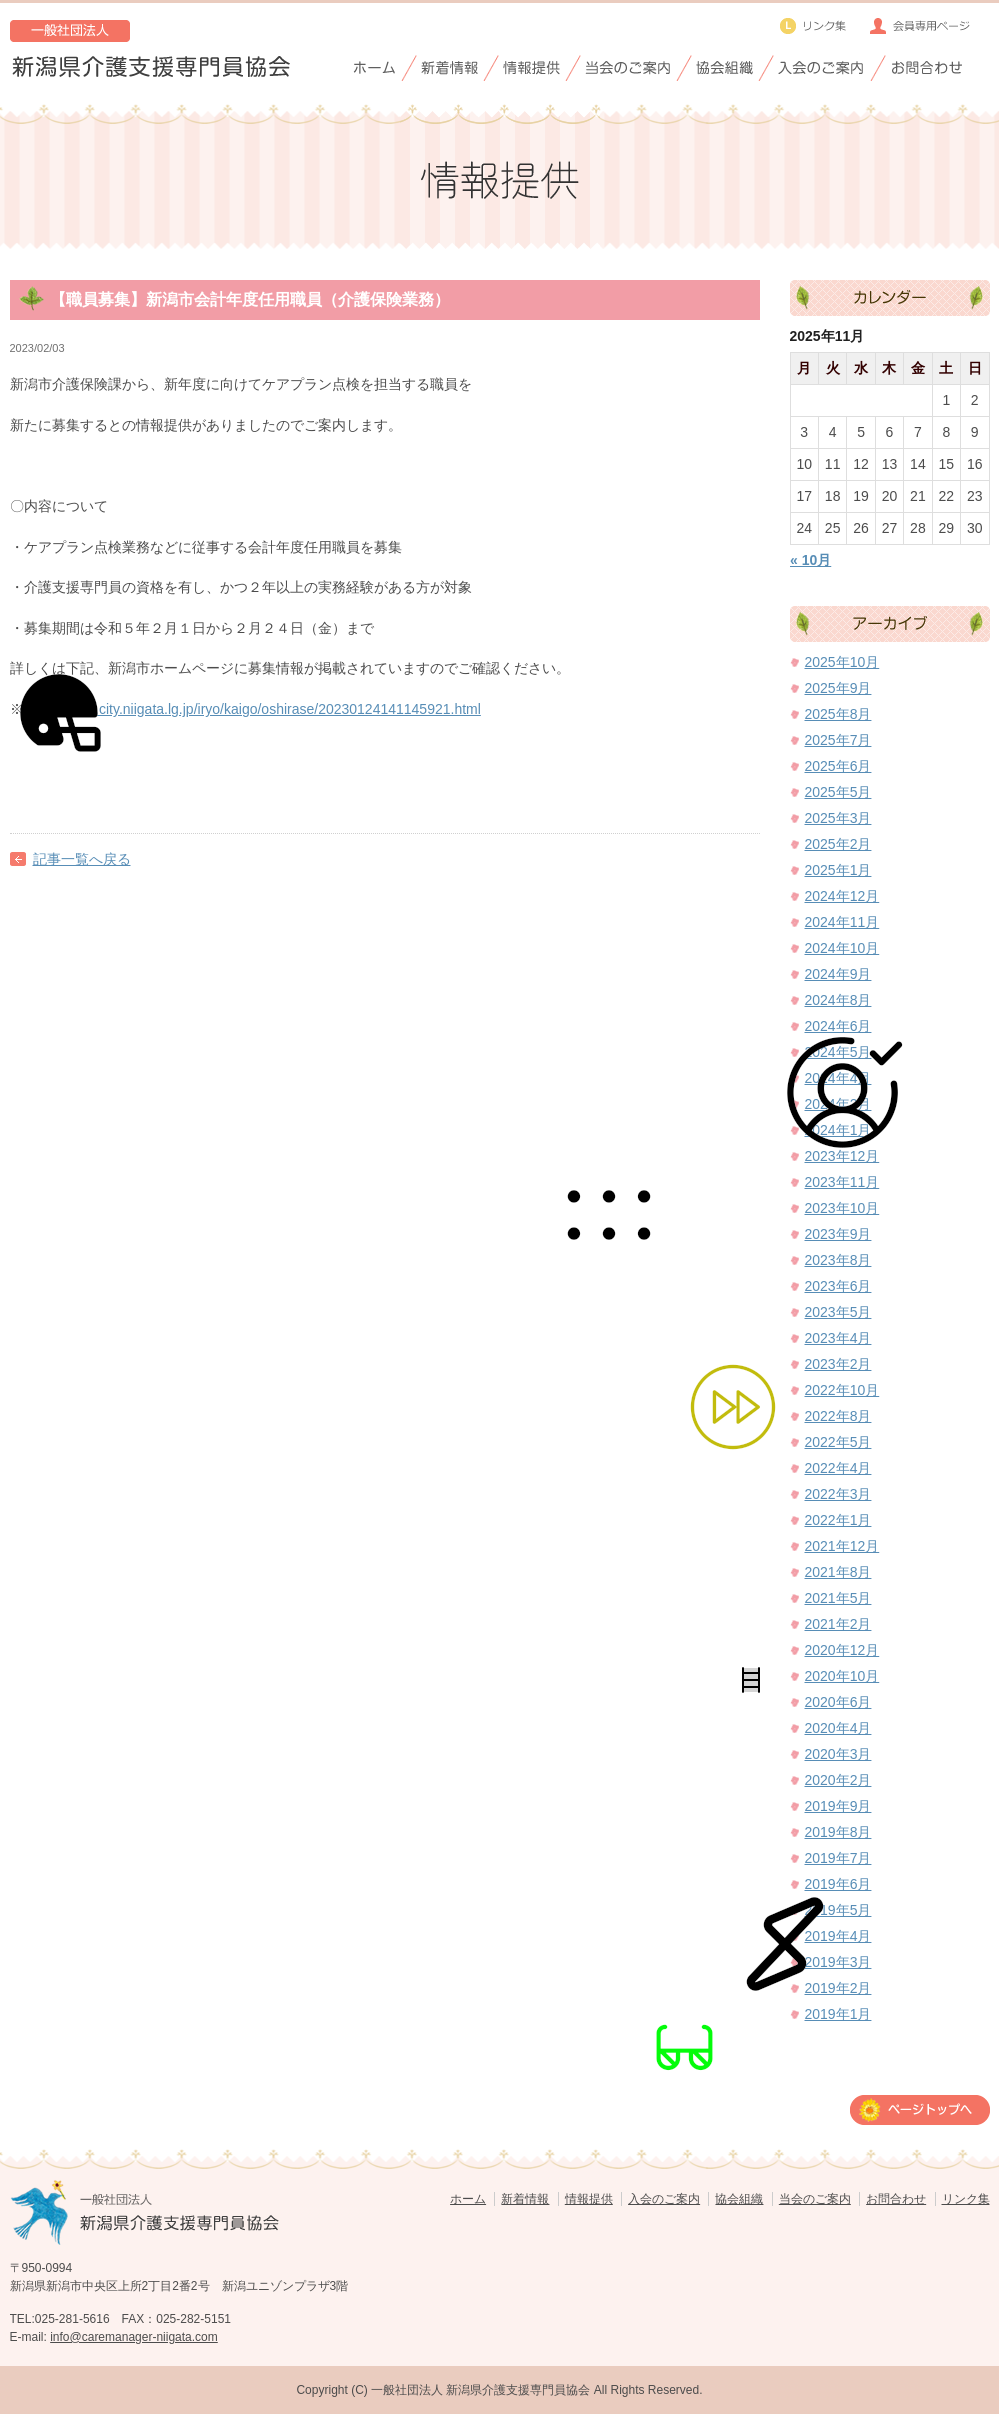 The image size is (999, 2414). I want to click on toggle cool or incognito mode, so click(684, 2048).